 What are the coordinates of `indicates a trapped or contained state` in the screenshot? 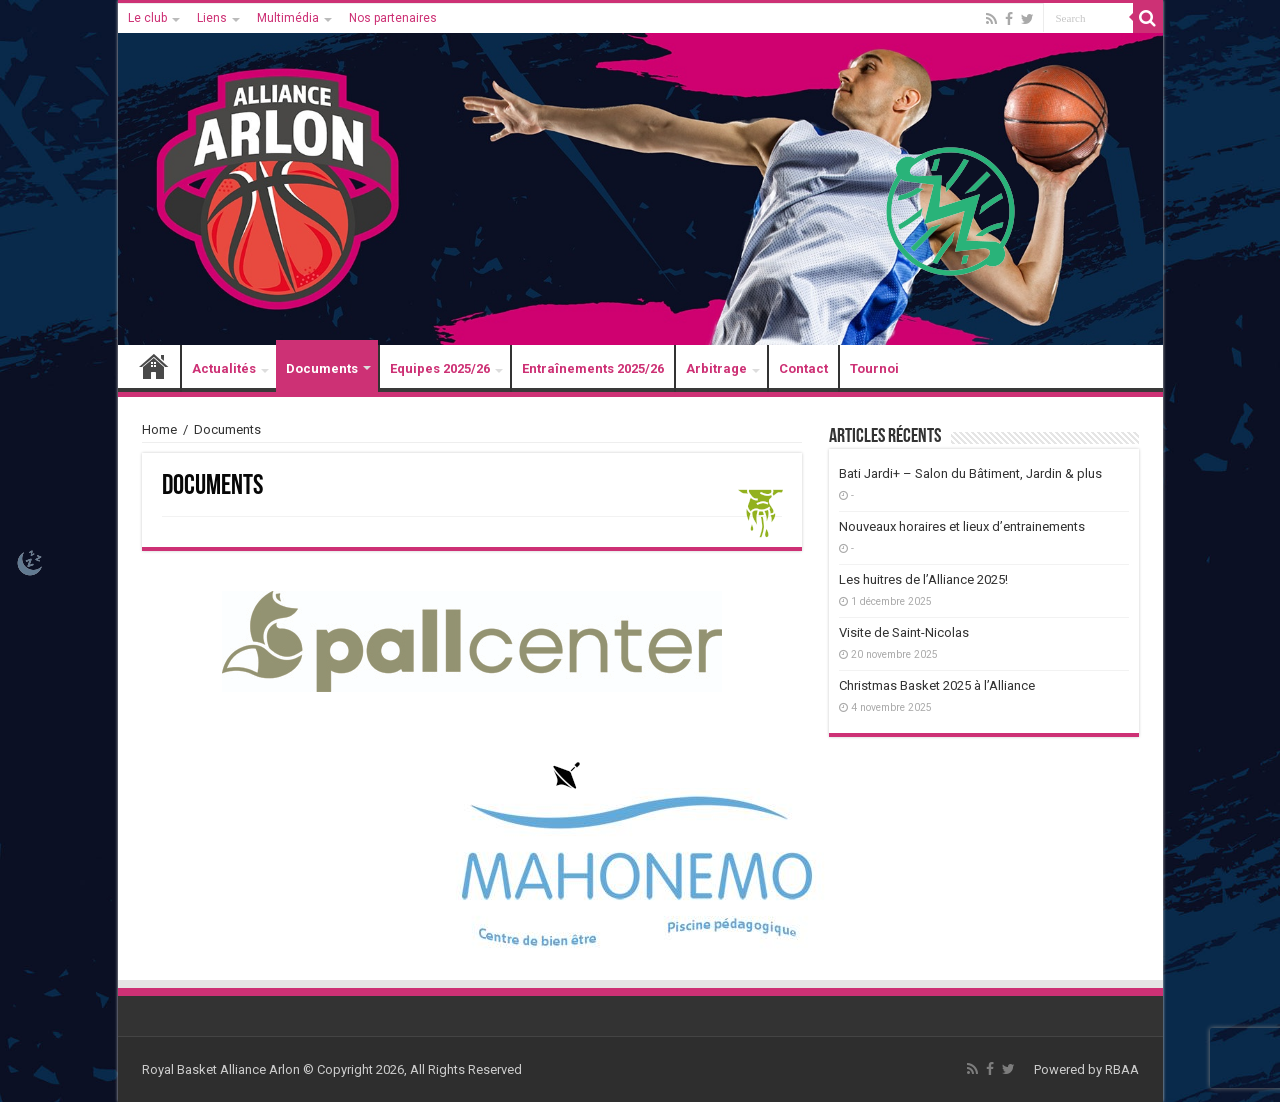 It's located at (950, 211).